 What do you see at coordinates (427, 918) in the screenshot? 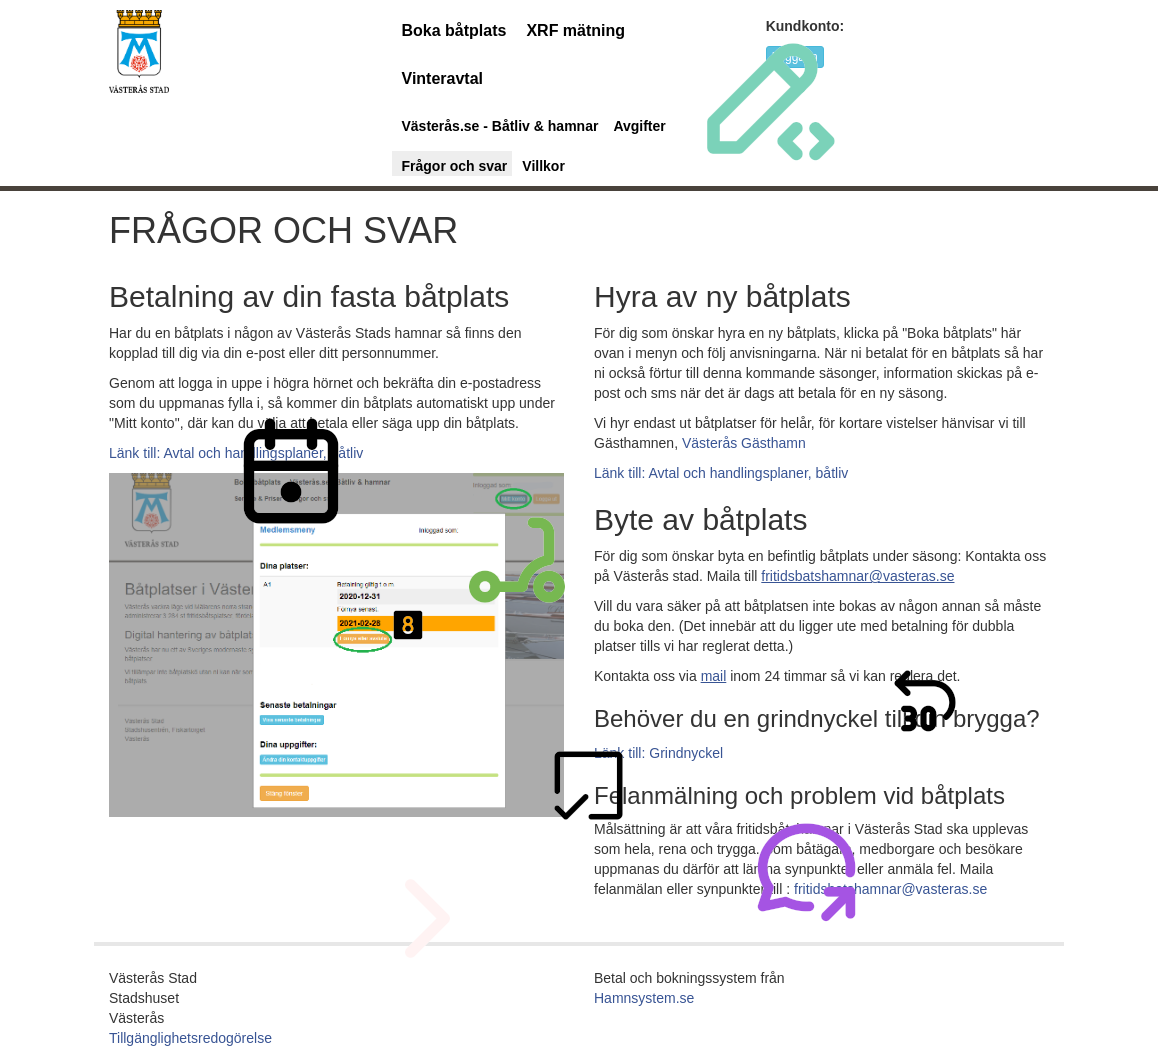
I see `navigate to the next item or page` at bounding box center [427, 918].